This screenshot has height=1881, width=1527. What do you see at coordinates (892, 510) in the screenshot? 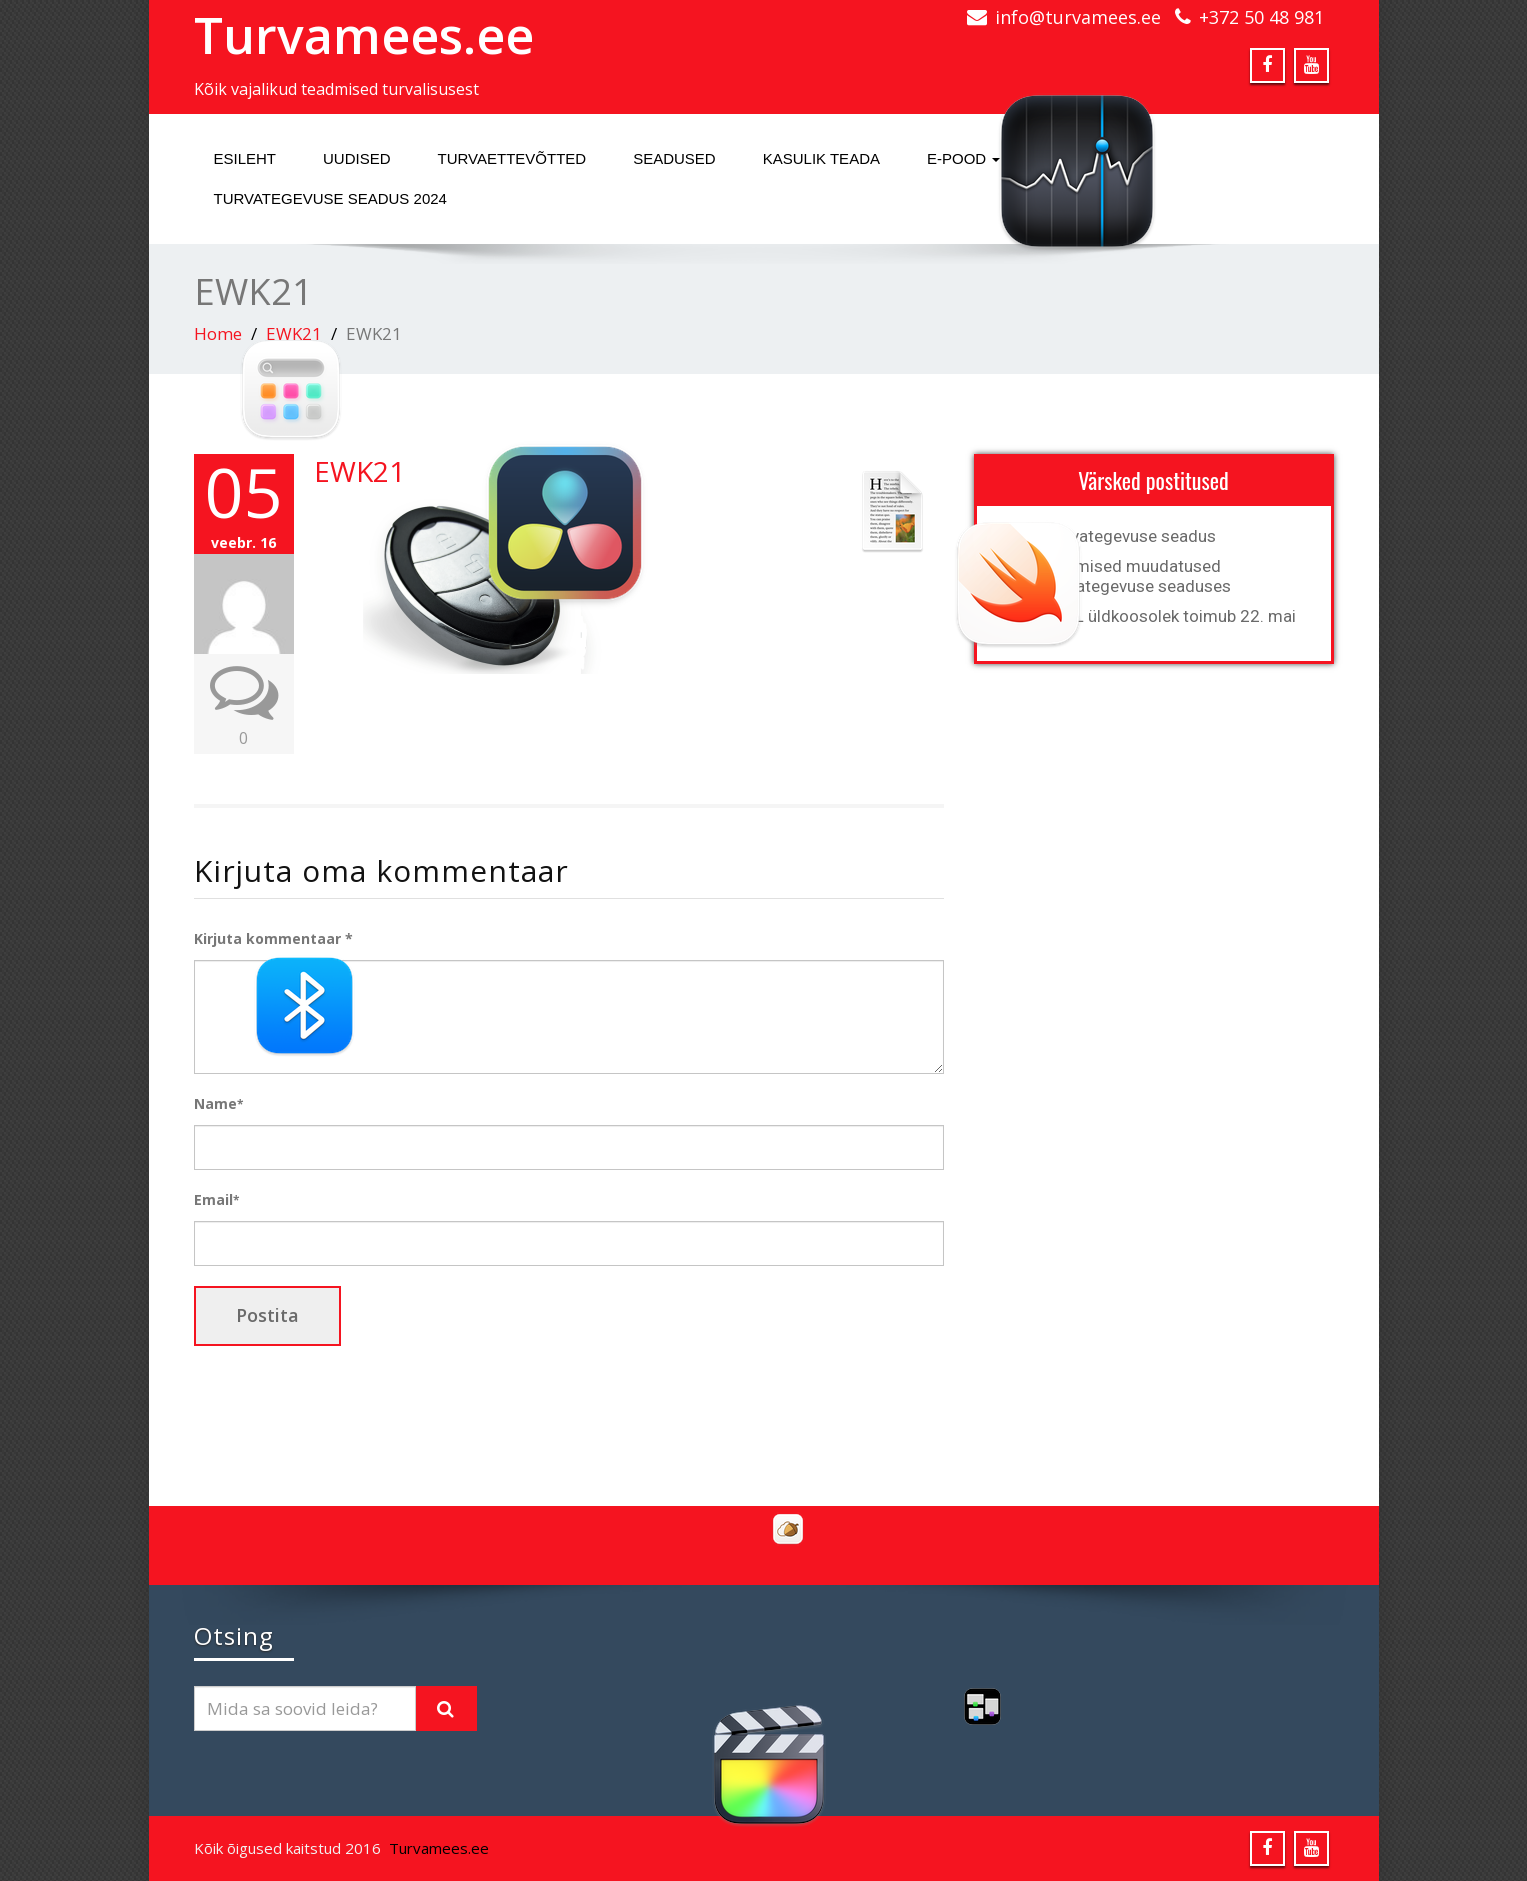
I see `open a document or text file` at bounding box center [892, 510].